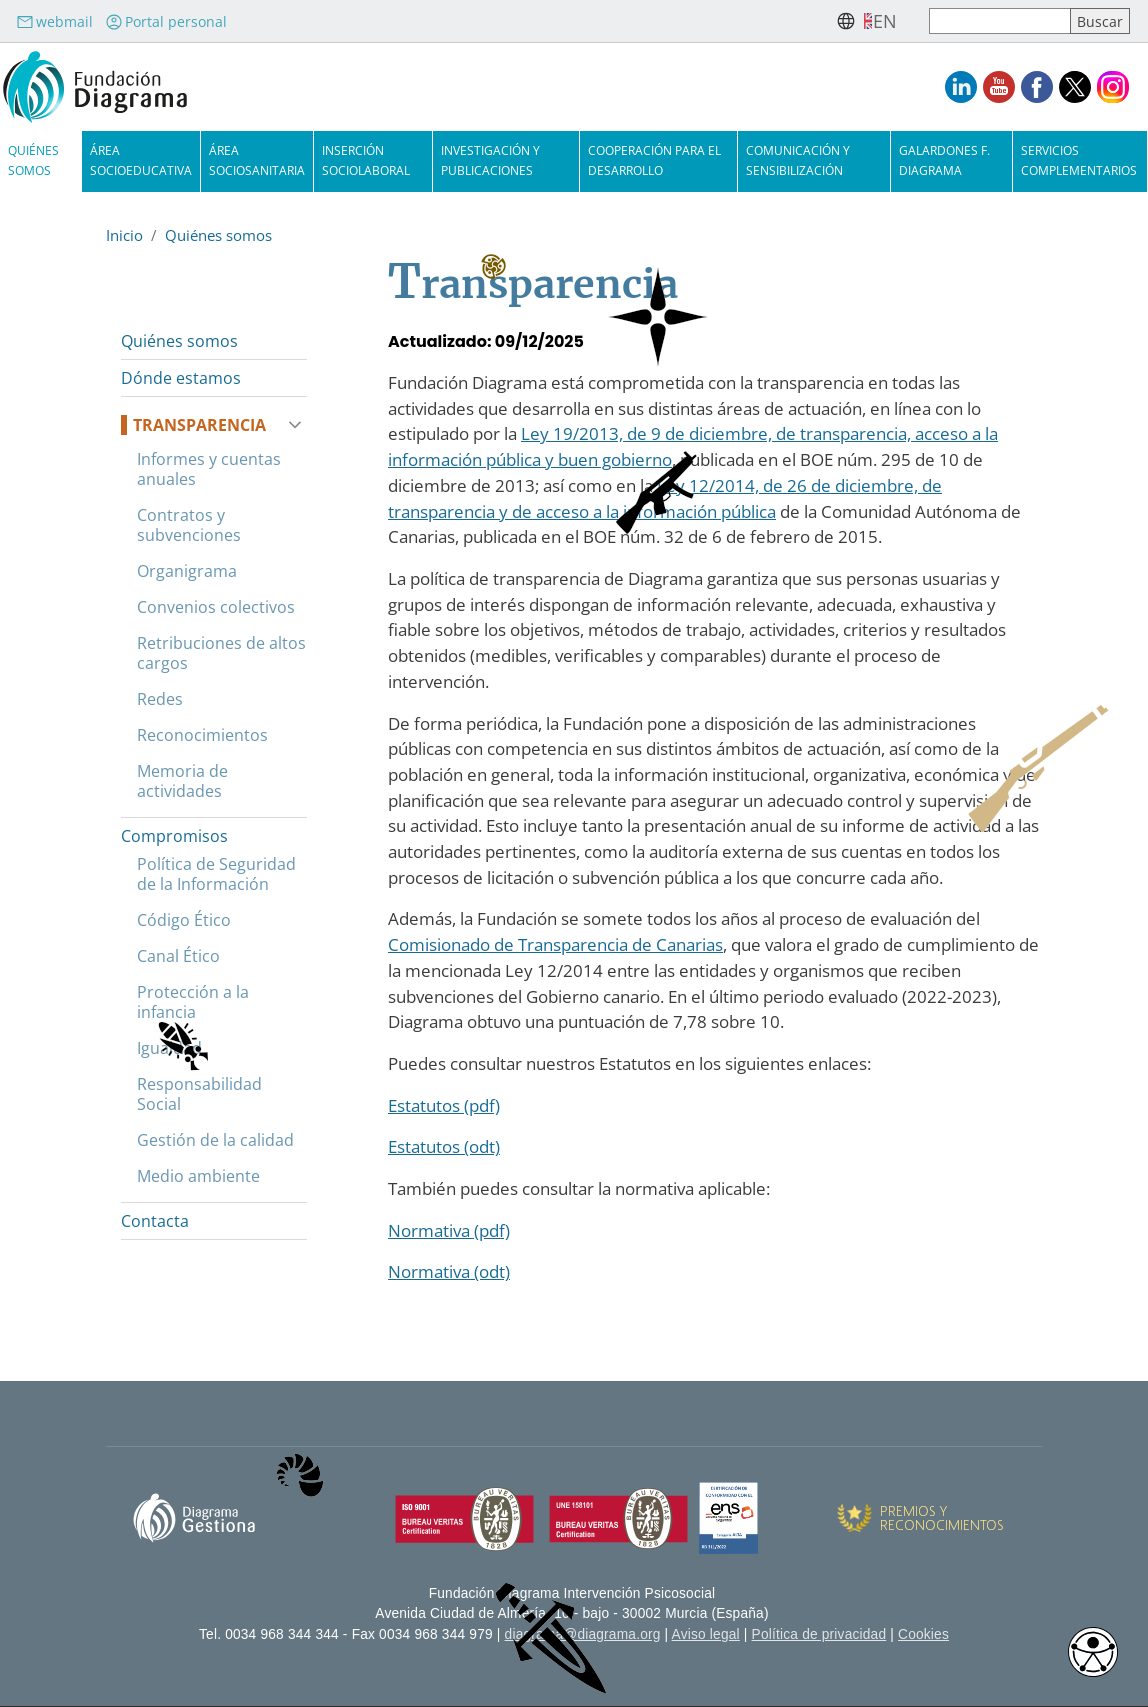  What do you see at coordinates (656, 493) in the screenshot?
I see `select MP5 submachine gun weapon` at bounding box center [656, 493].